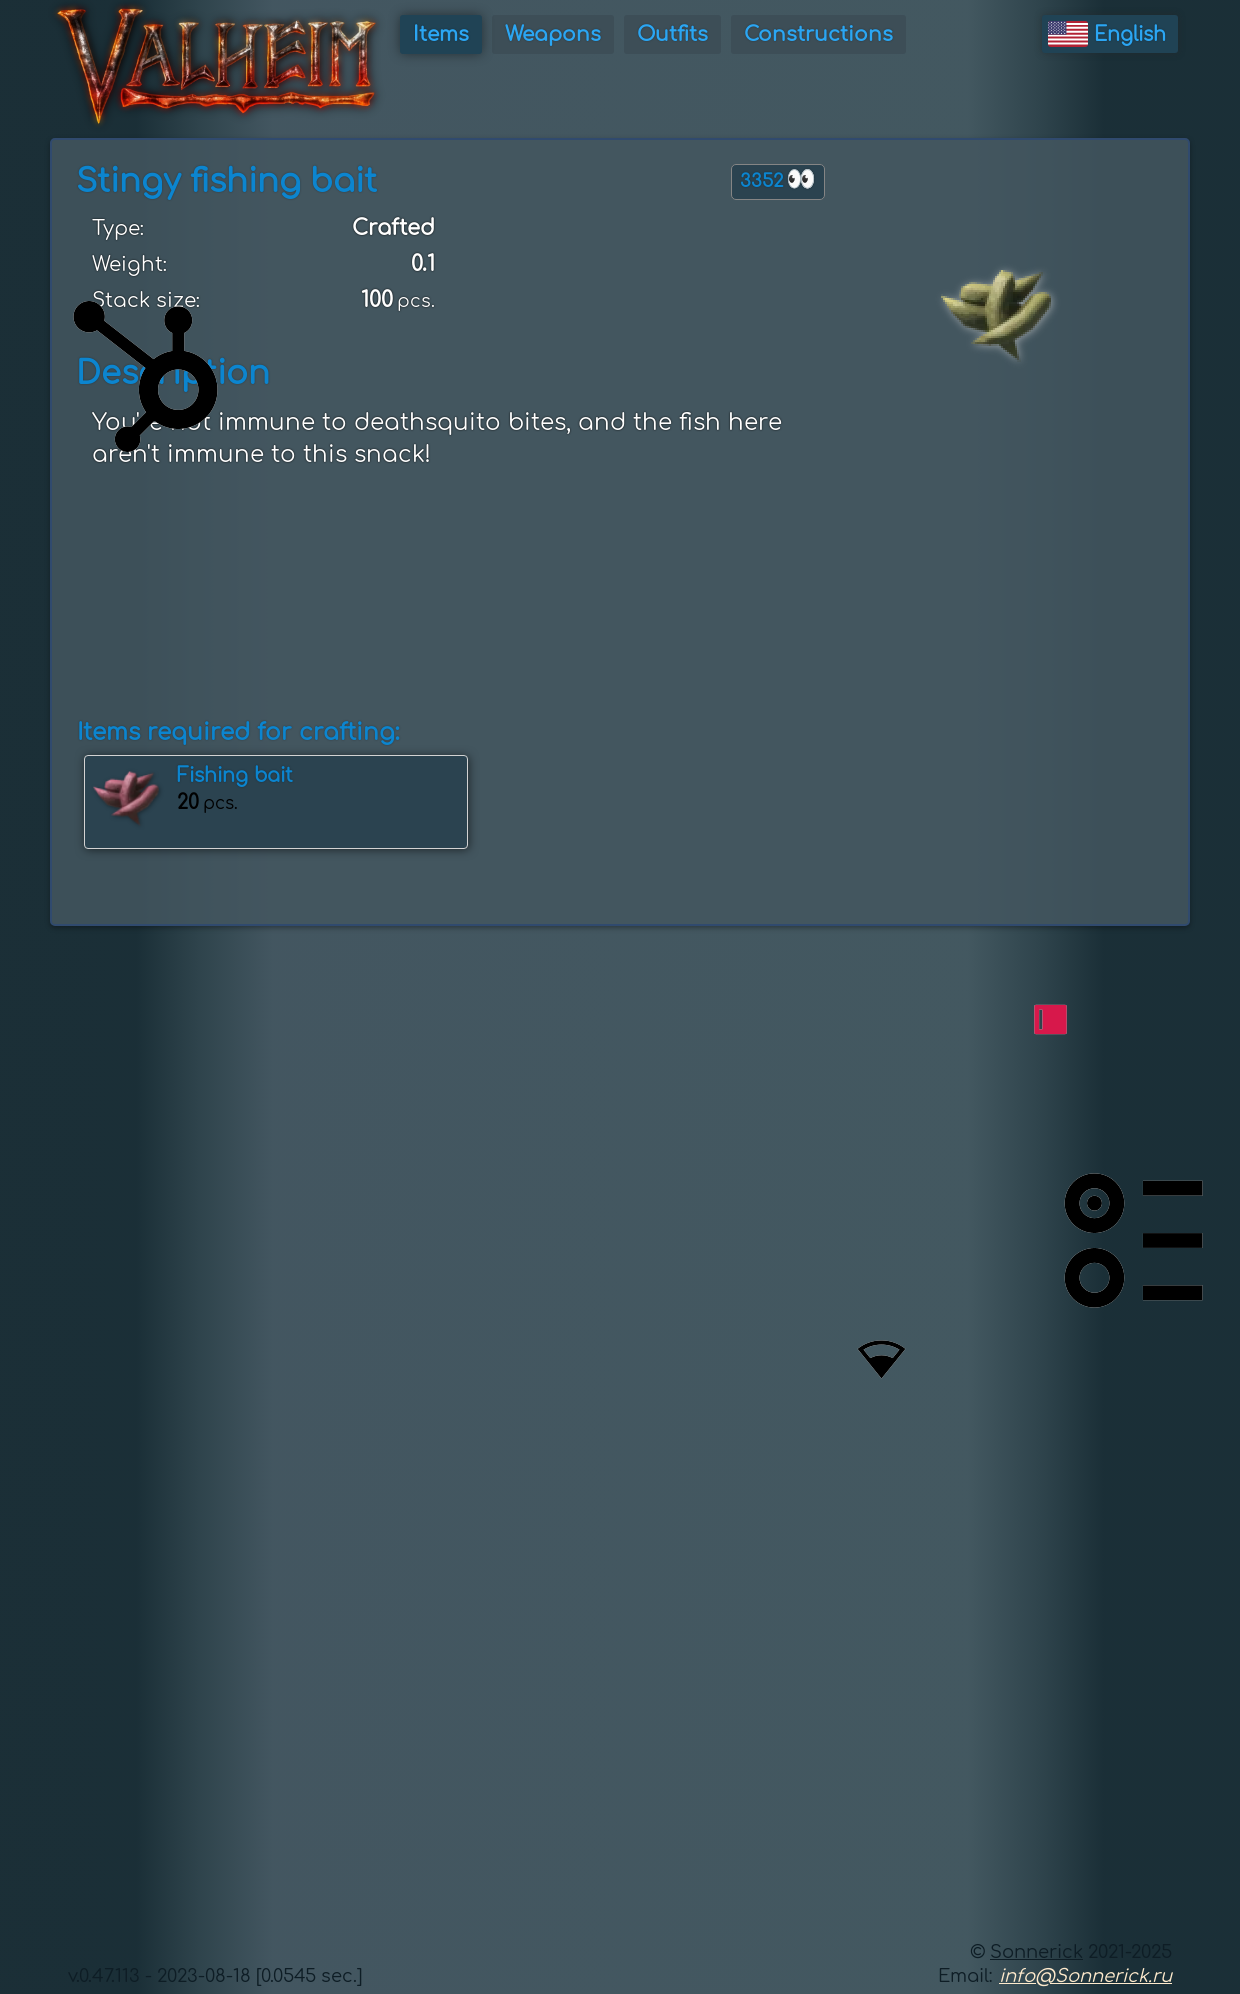 The height and width of the screenshot is (1994, 1240). I want to click on indicates weak wifi signal strength, so click(881, 1359).